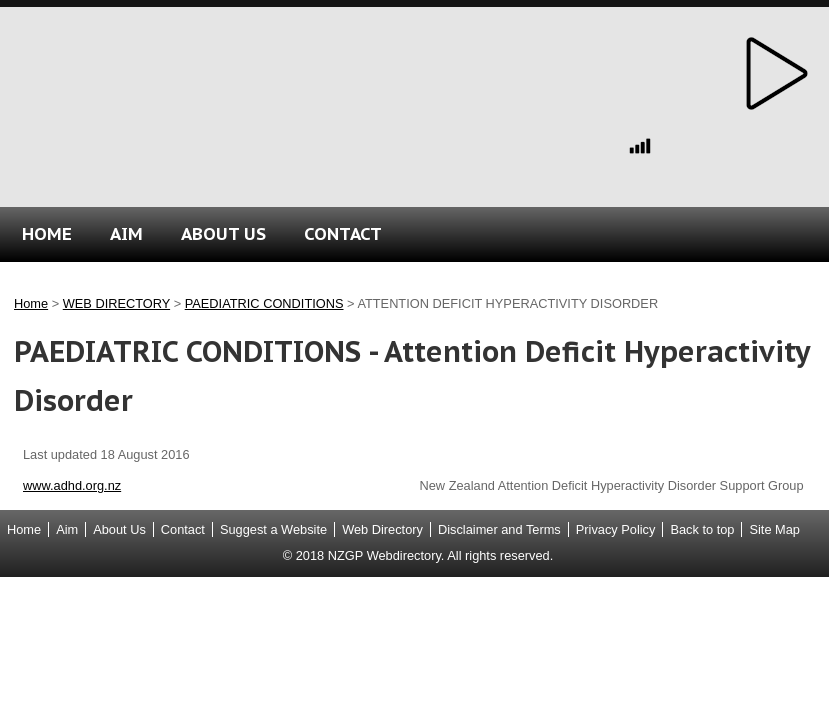  I want to click on indicates cellular signal strength, so click(640, 146).